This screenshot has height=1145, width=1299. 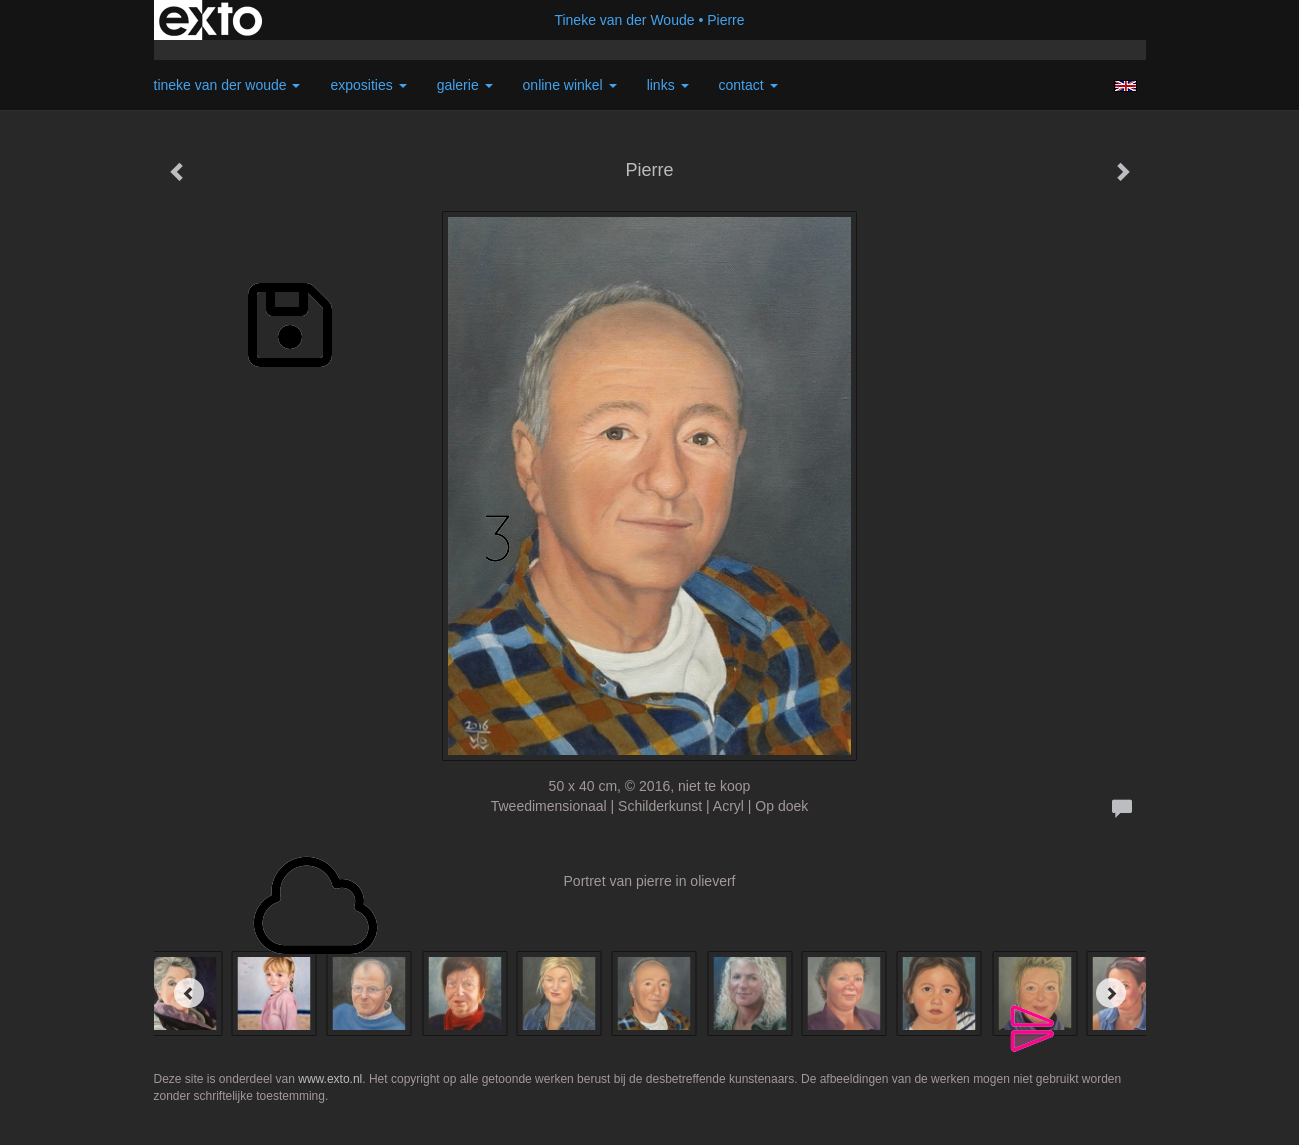 I want to click on save current file or document, so click(x=290, y=325).